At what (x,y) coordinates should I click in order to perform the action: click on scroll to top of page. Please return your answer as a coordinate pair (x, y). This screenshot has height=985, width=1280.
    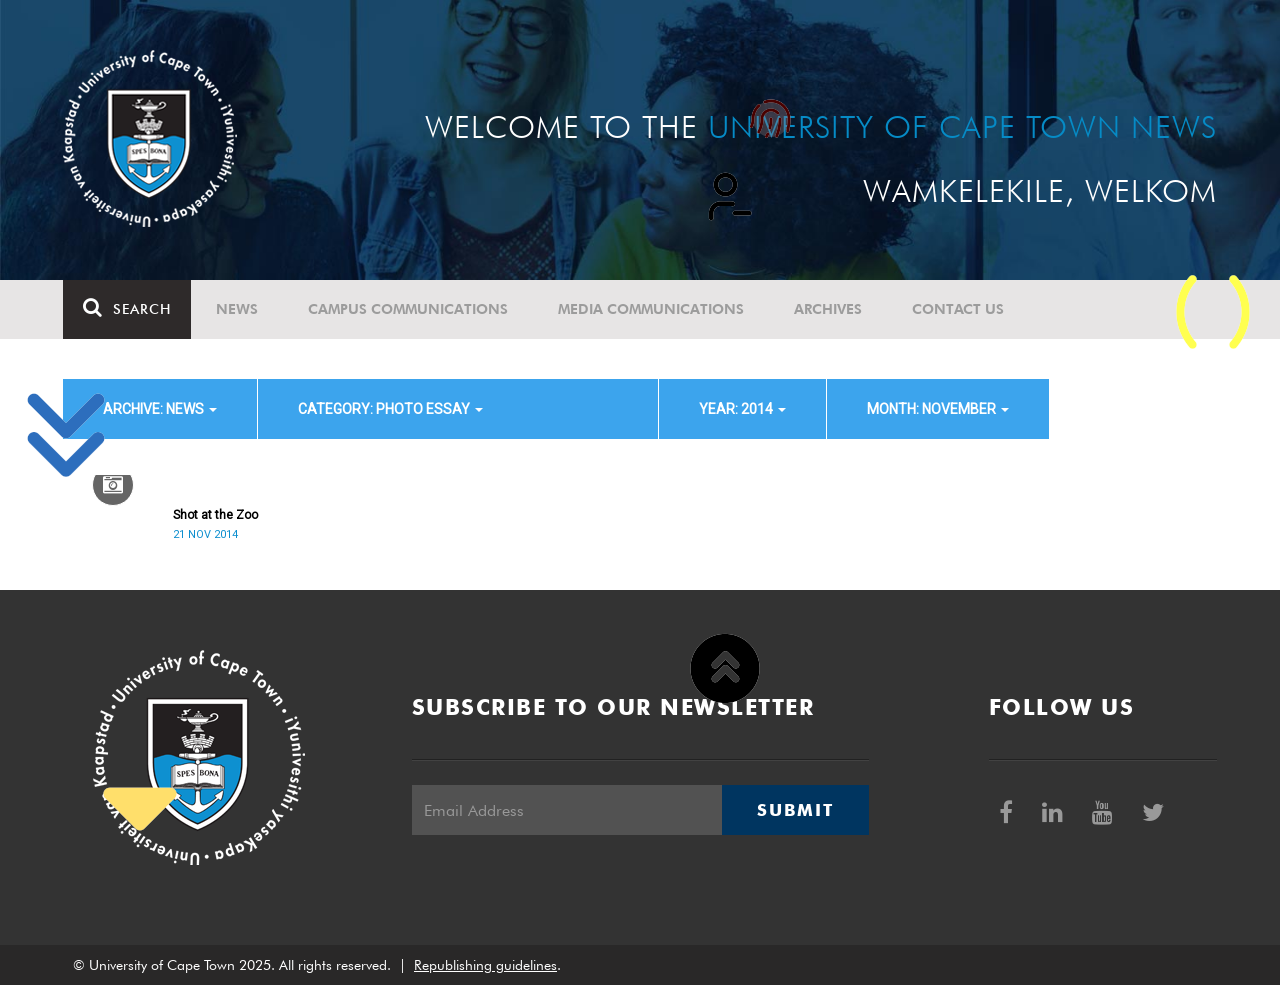
    Looking at the image, I should click on (725, 668).